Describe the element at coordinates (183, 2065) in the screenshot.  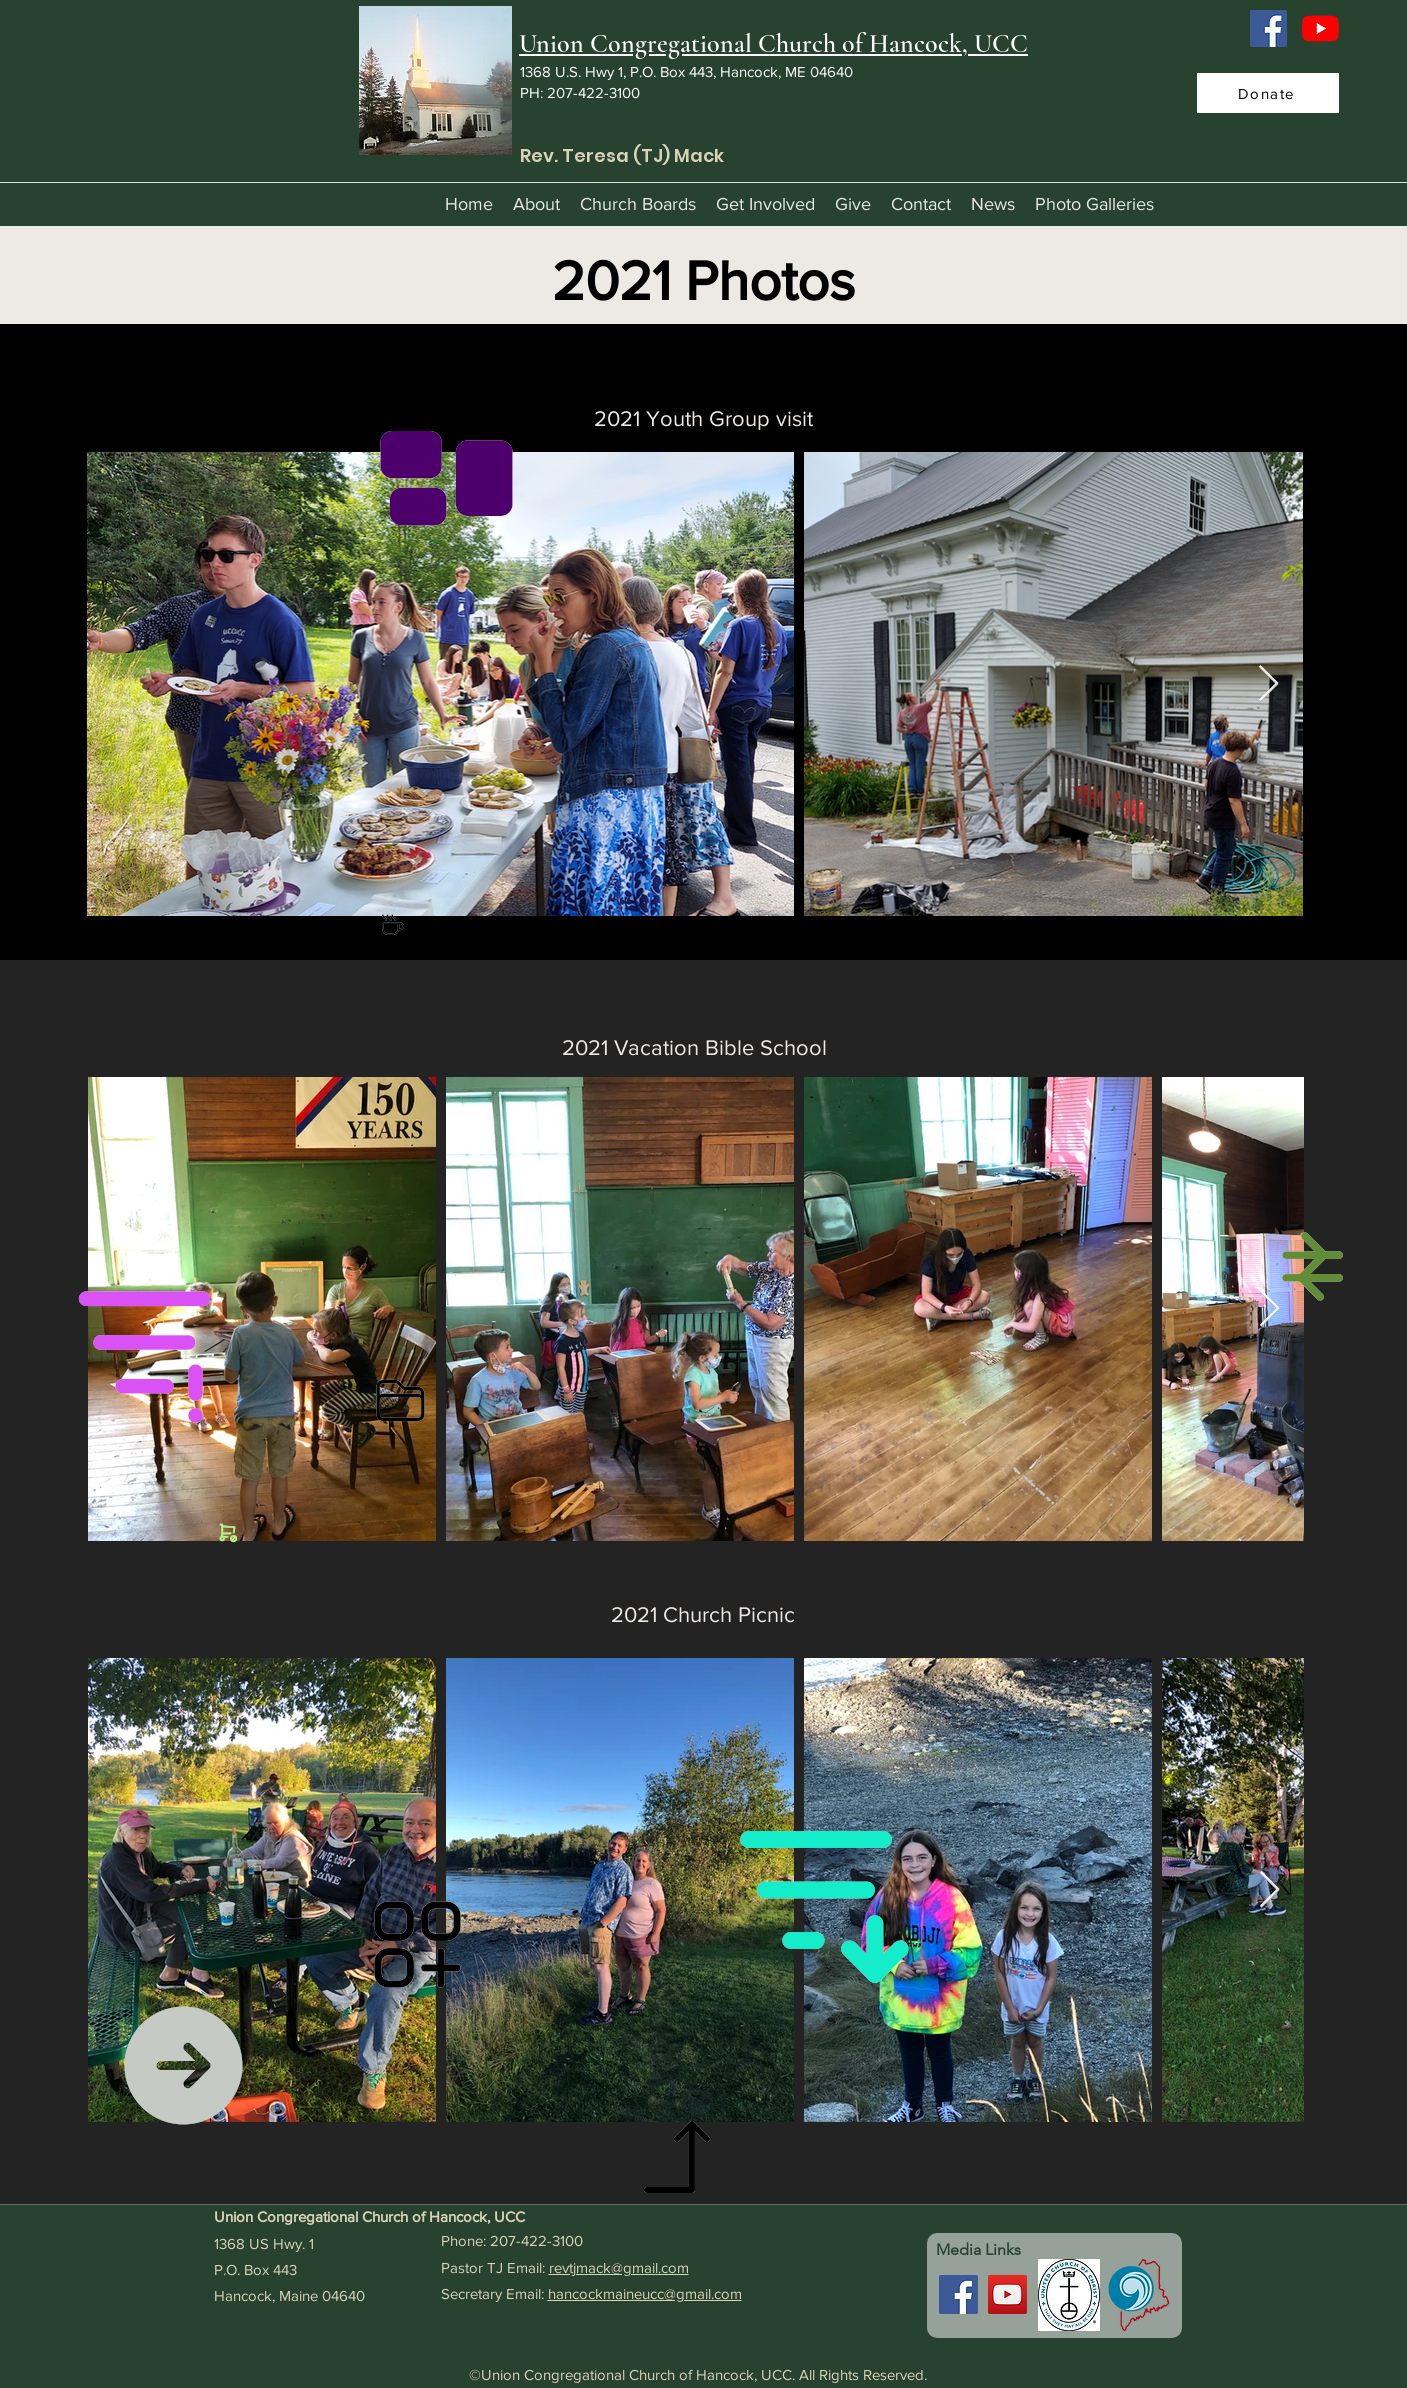
I see `proceed to the next step` at that location.